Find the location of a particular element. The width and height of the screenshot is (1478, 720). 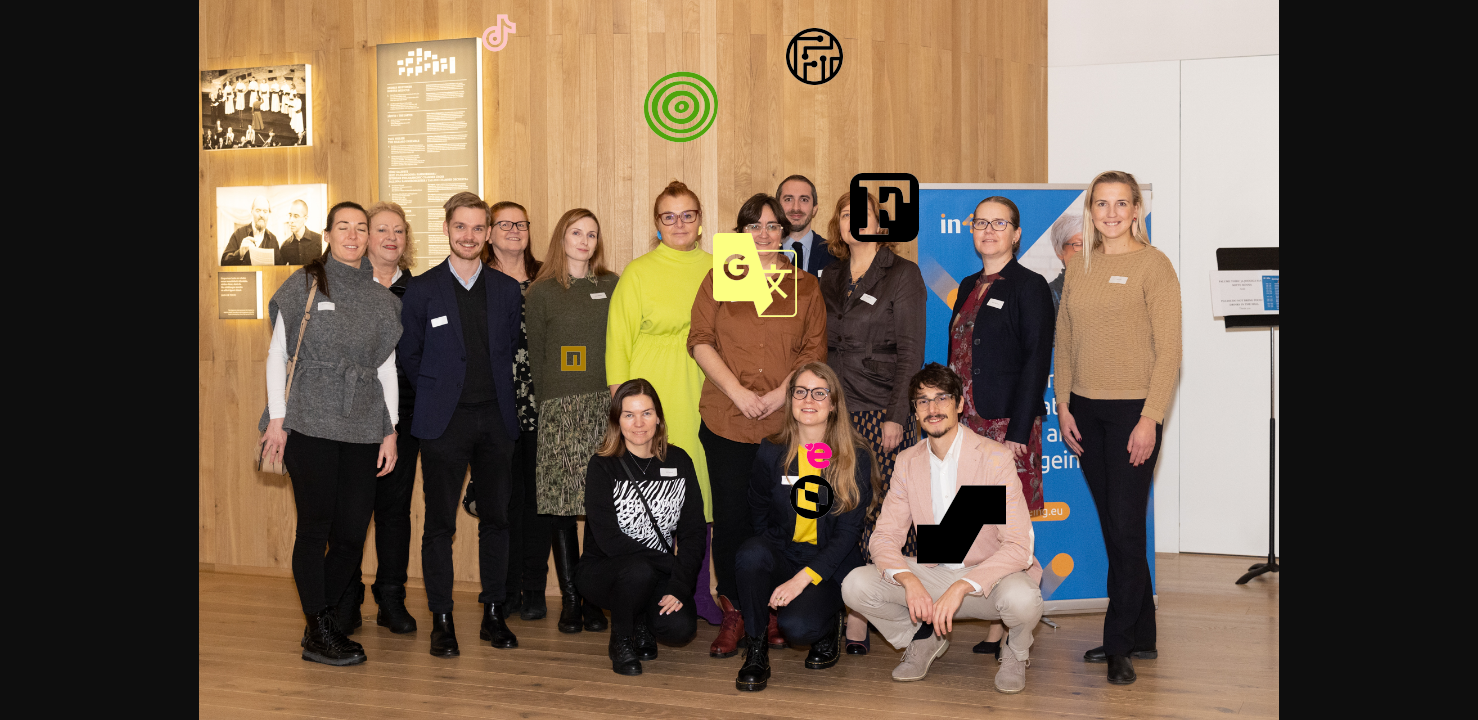

open the ente app is located at coordinates (818, 455).